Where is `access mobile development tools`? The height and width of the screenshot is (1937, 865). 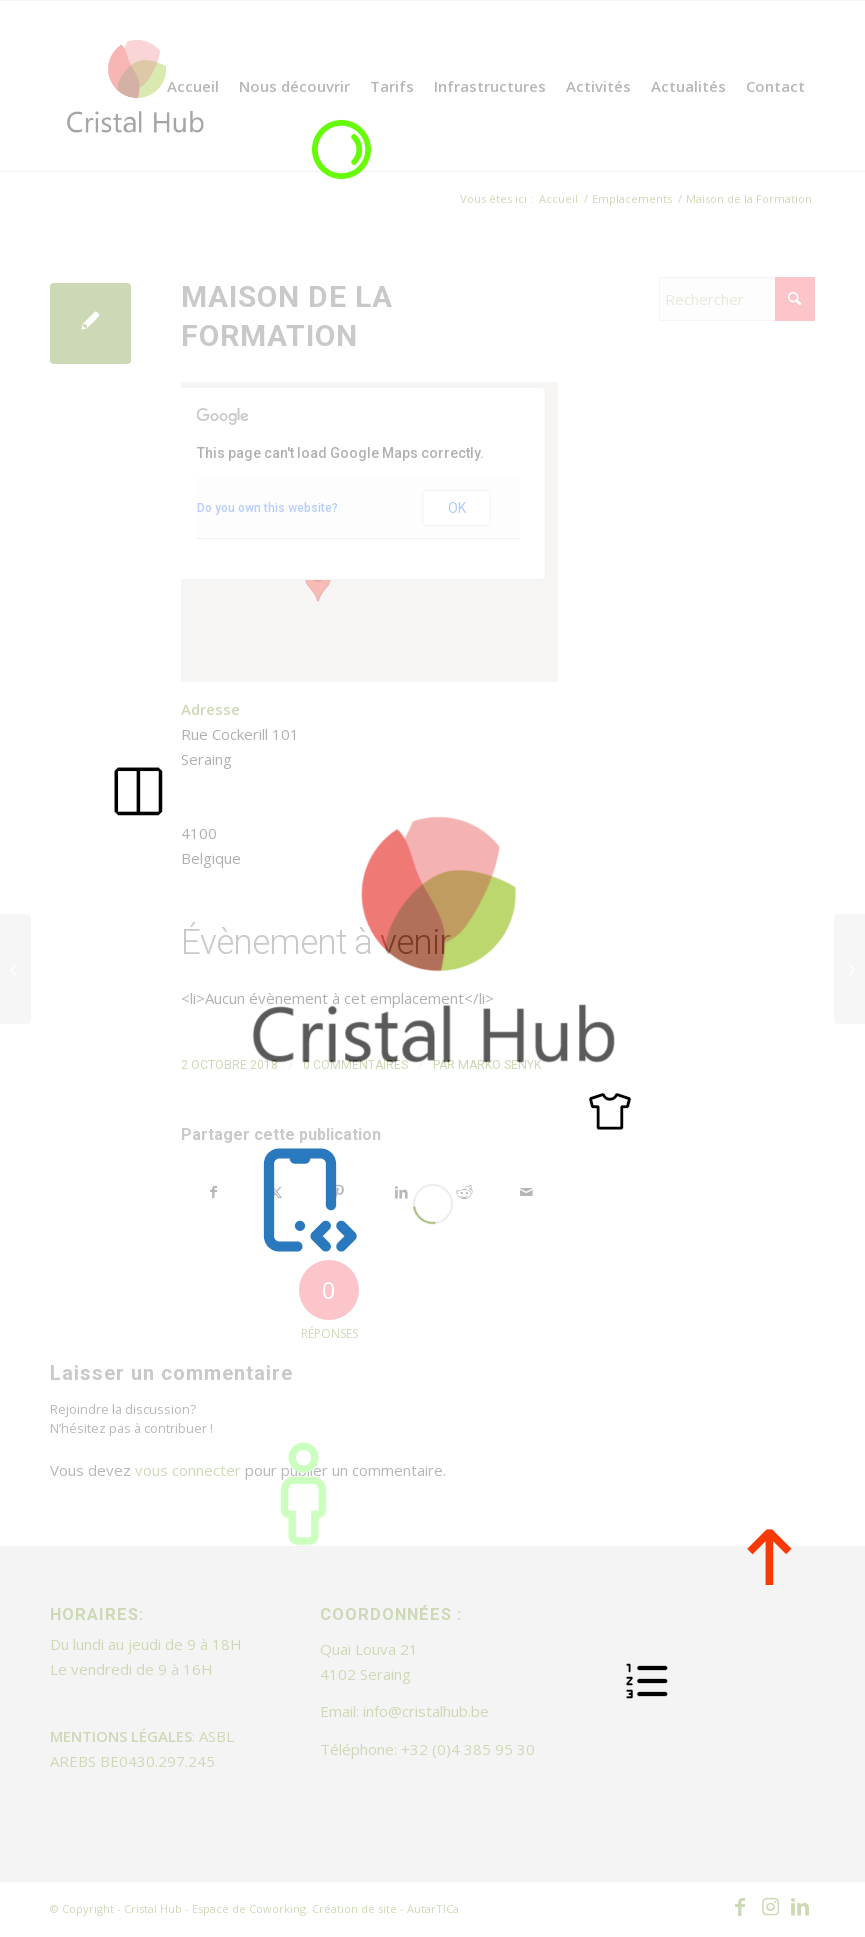
access mobile development tools is located at coordinates (300, 1200).